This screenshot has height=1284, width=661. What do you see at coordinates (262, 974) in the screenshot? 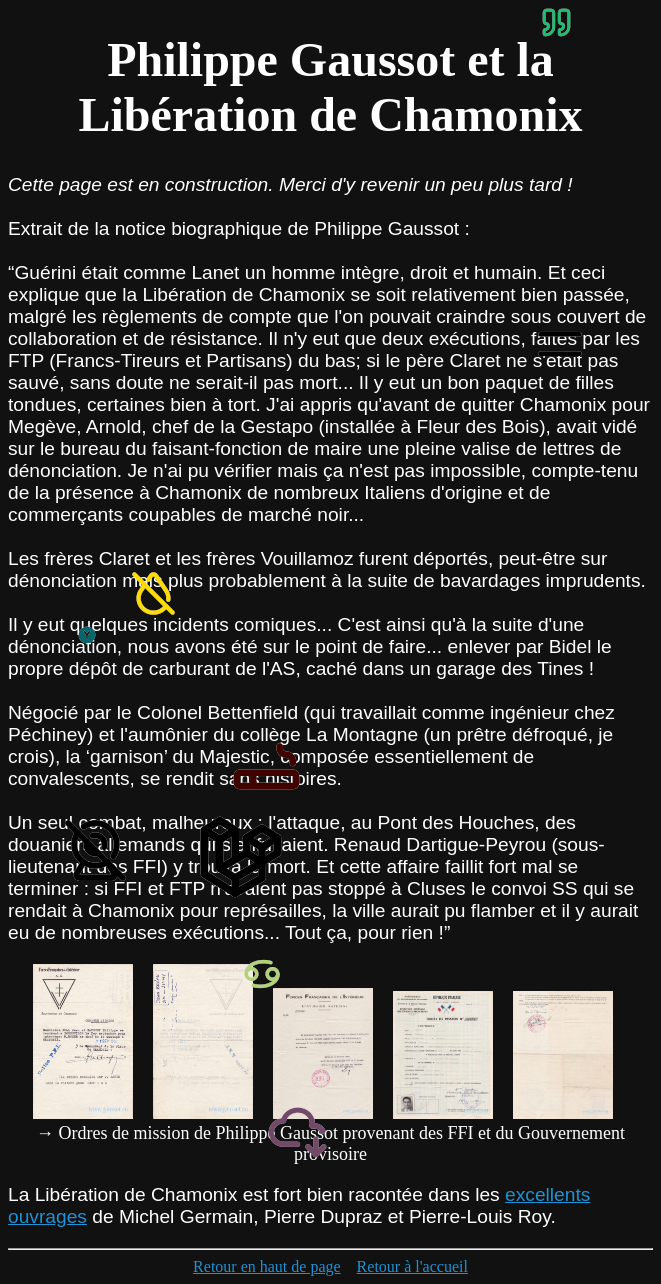
I see `indicates cancer zodiac sign` at bounding box center [262, 974].